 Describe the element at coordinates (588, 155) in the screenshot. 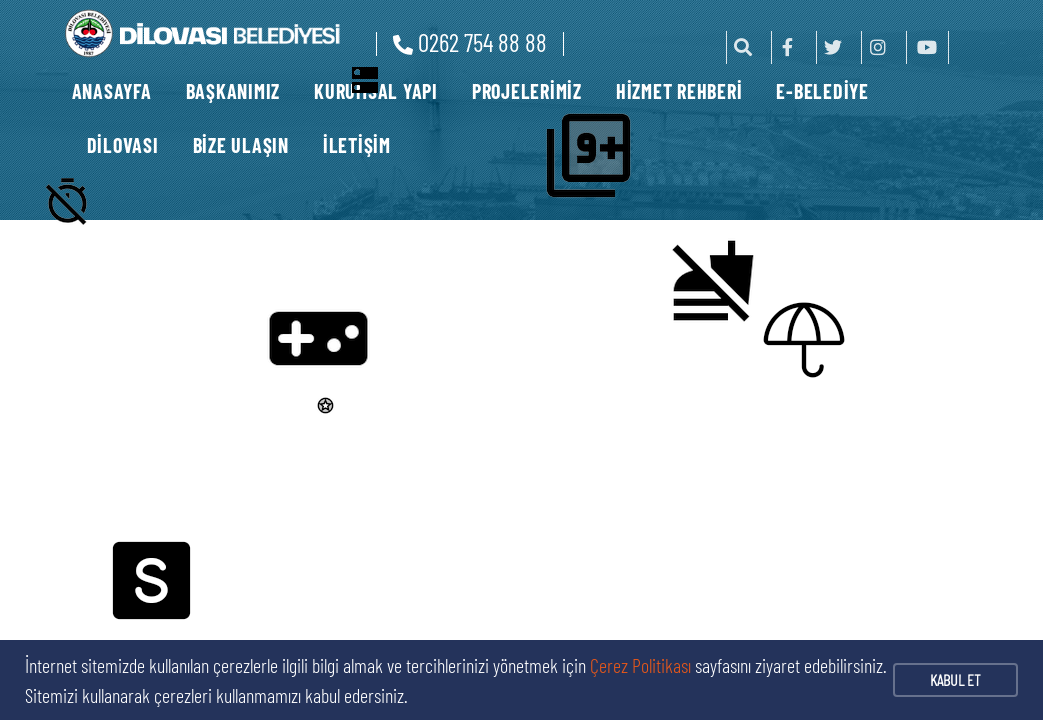

I see `indicates 9 or more items in a stack or collection` at that location.